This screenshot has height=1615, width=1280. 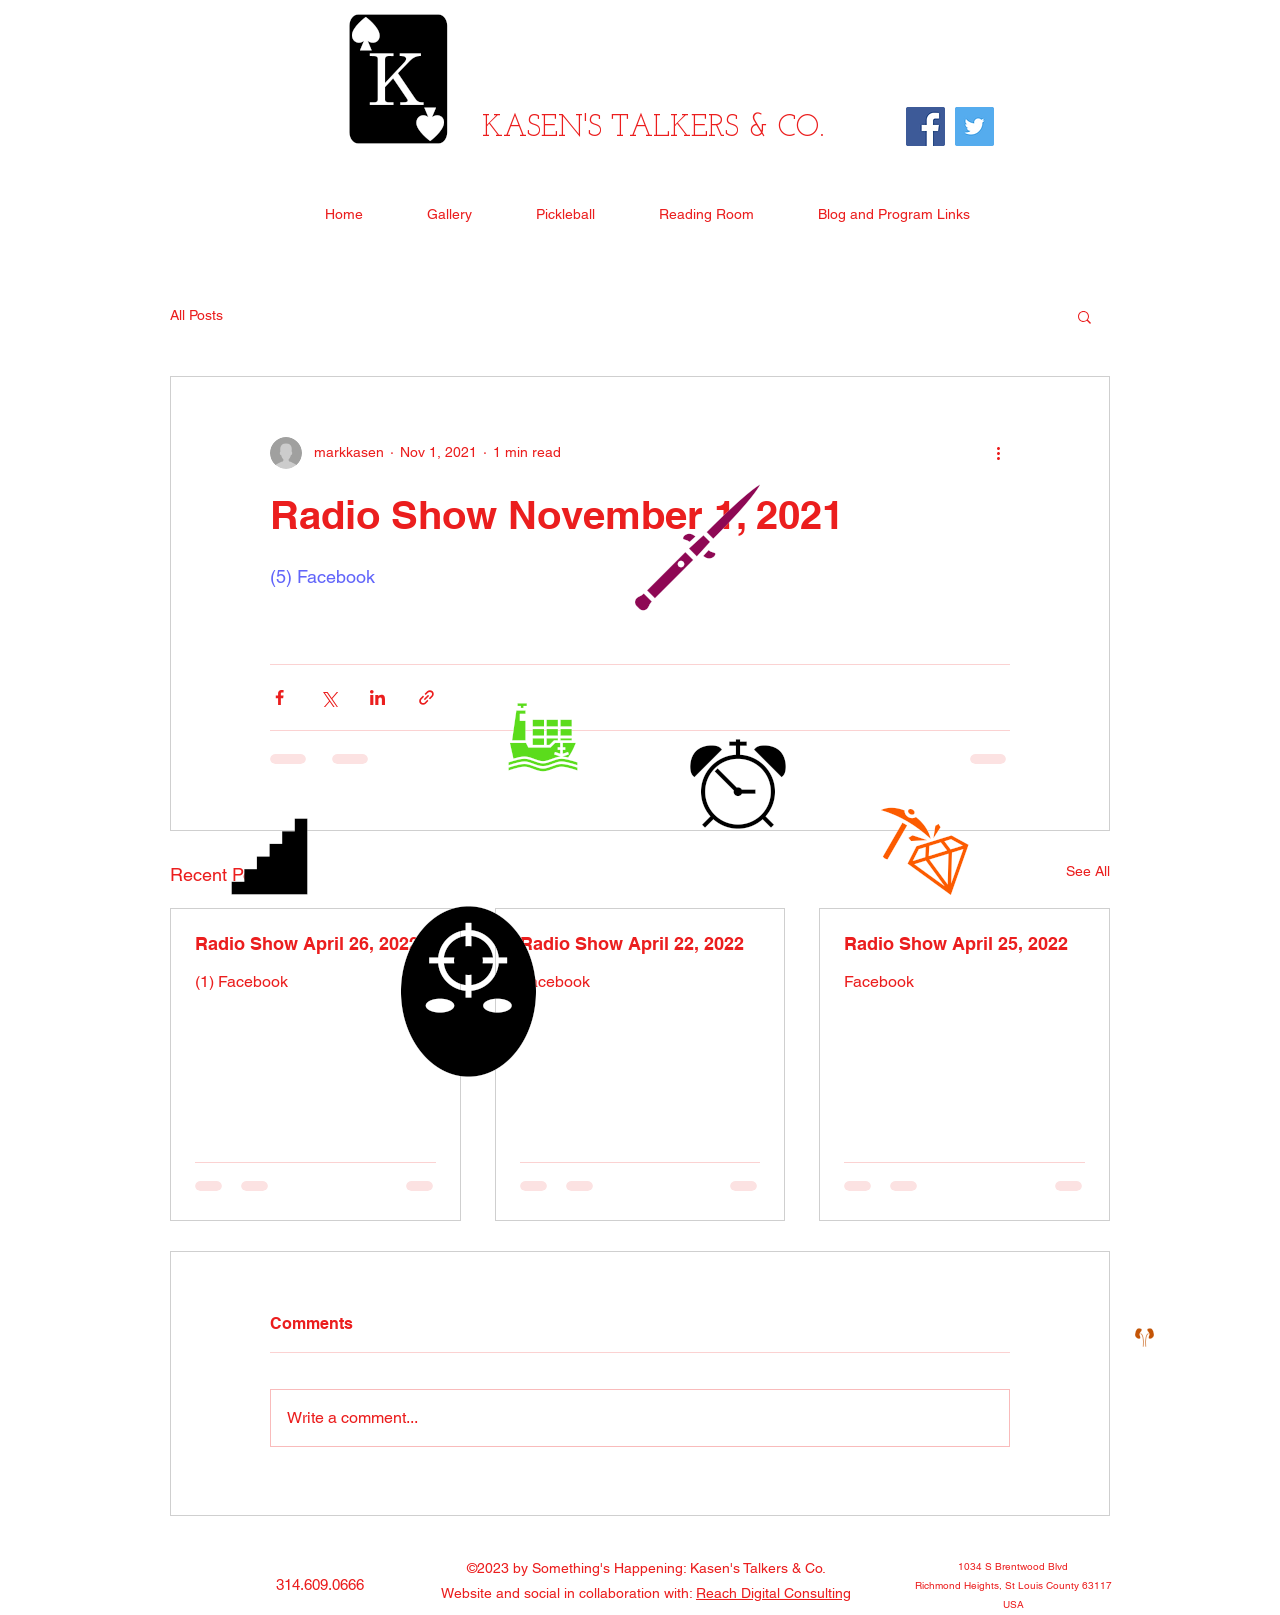 I want to click on indicates hard difficulty or challenge level, so click(x=924, y=851).